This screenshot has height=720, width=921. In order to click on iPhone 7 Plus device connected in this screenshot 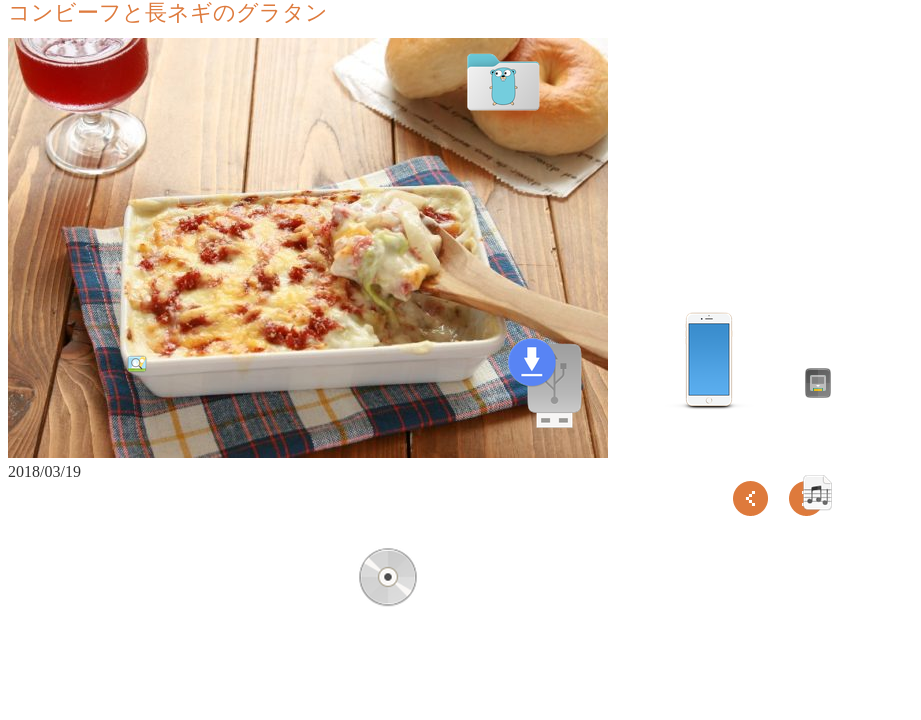, I will do `click(709, 361)`.